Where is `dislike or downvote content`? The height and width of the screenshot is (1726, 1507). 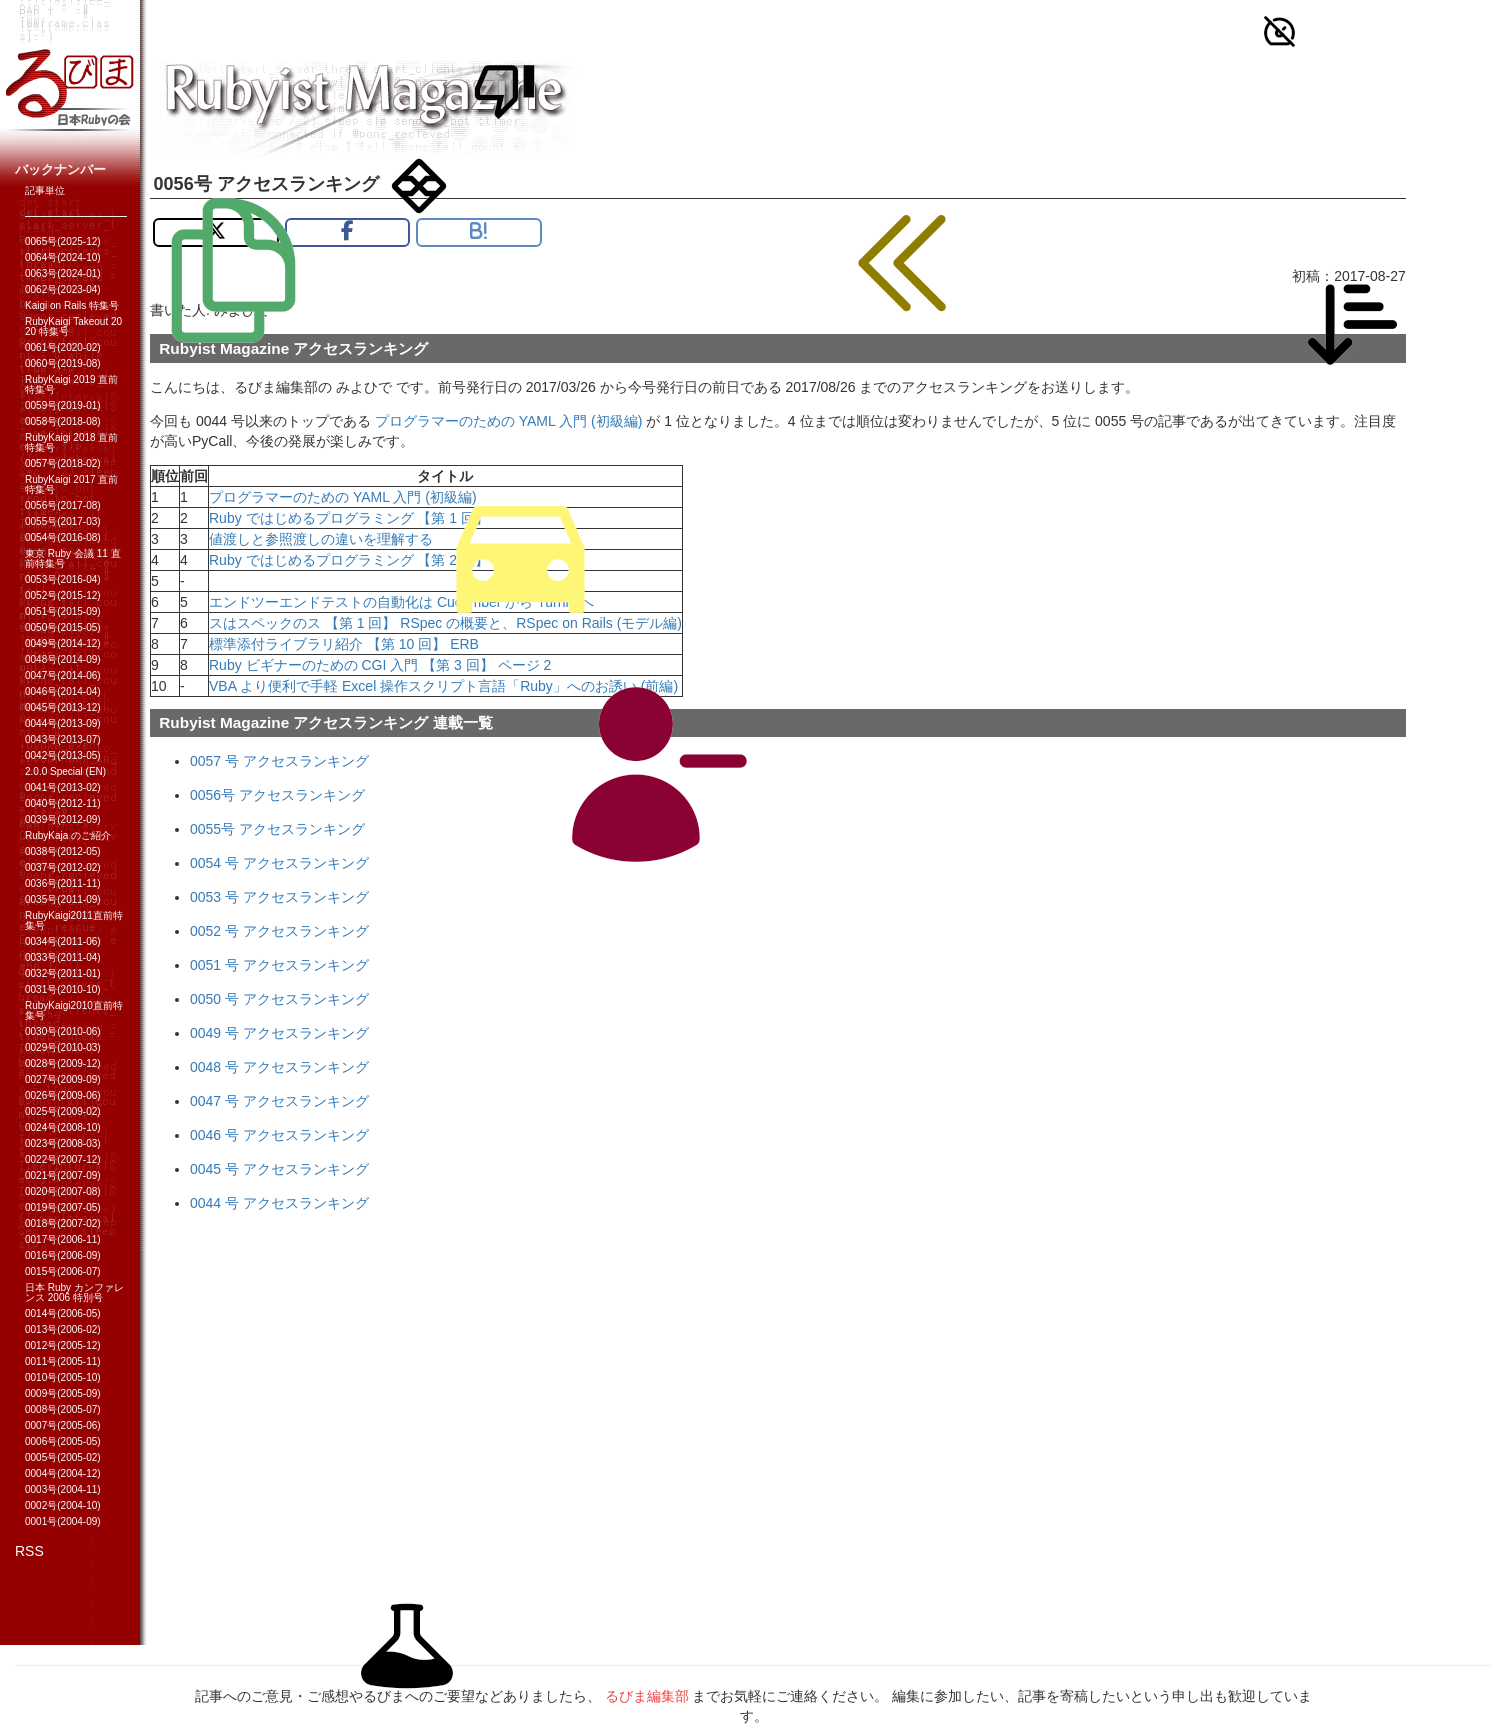
dislike or downvote content is located at coordinates (504, 89).